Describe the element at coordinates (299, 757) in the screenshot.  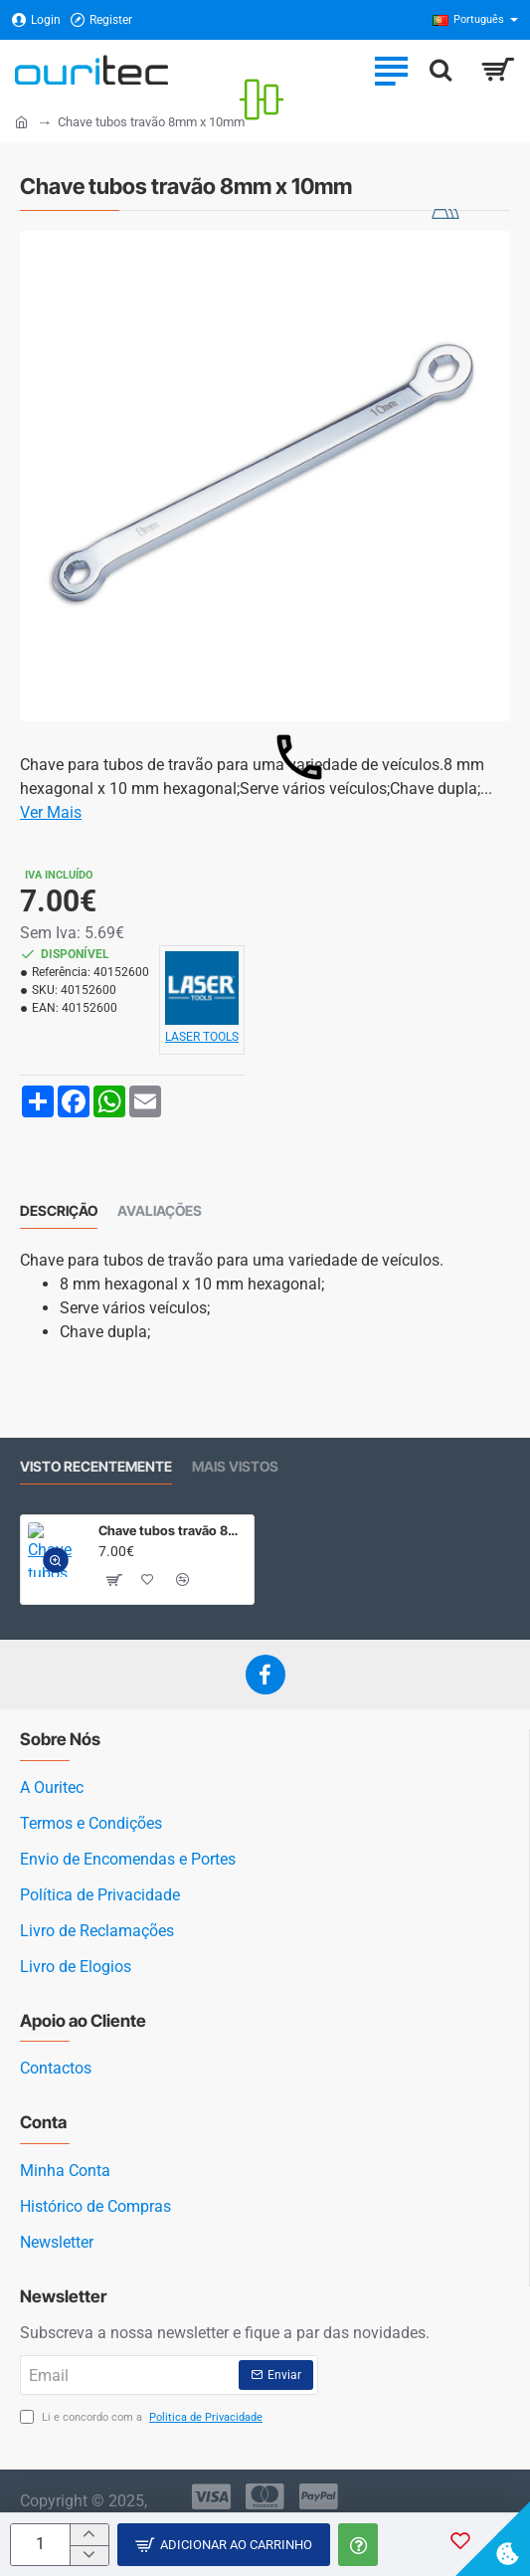
I see `make a phone call` at that location.